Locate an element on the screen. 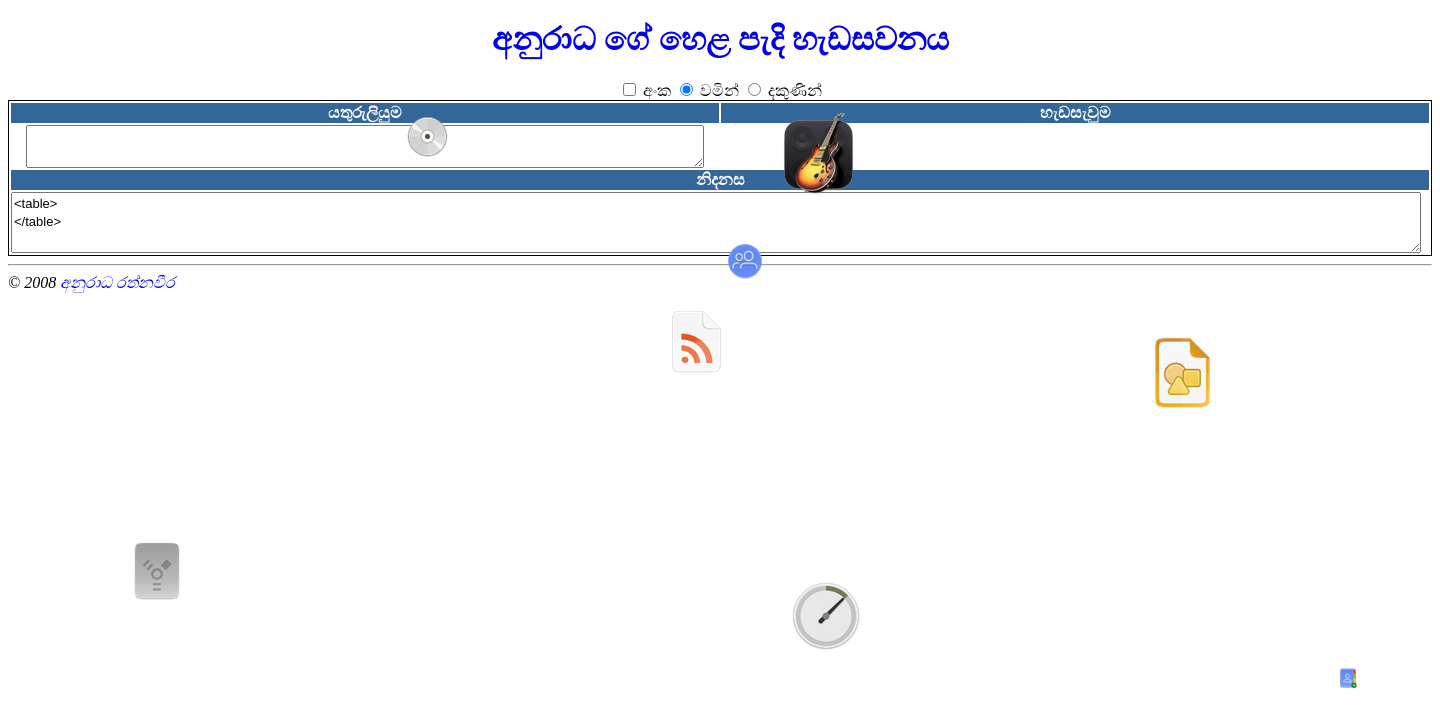 Image resolution: width=1440 pixels, height=720 pixels. access firewire-connected external hard drive is located at coordinates (157, 571).